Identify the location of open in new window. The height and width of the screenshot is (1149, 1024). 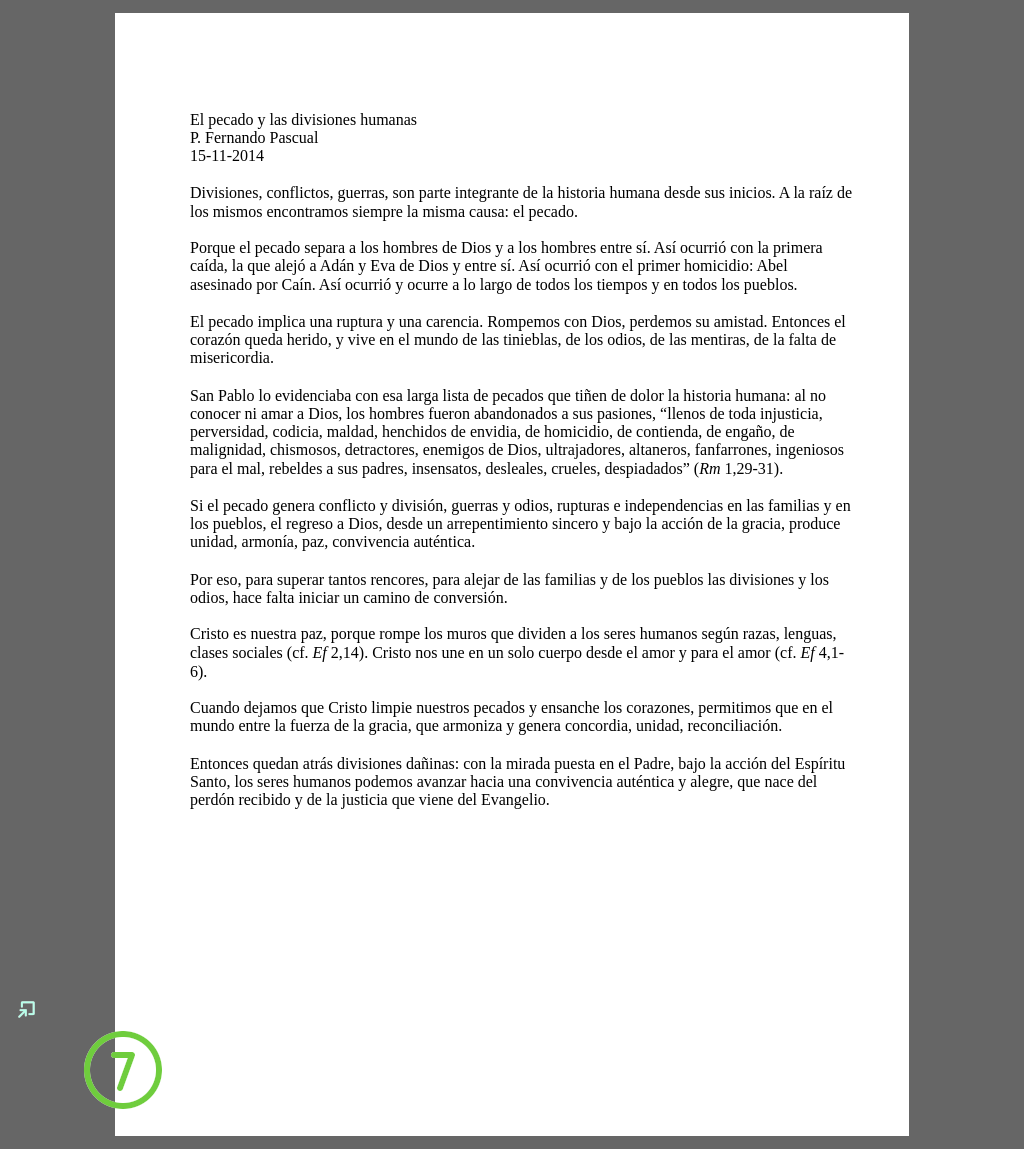
(26, 1009).